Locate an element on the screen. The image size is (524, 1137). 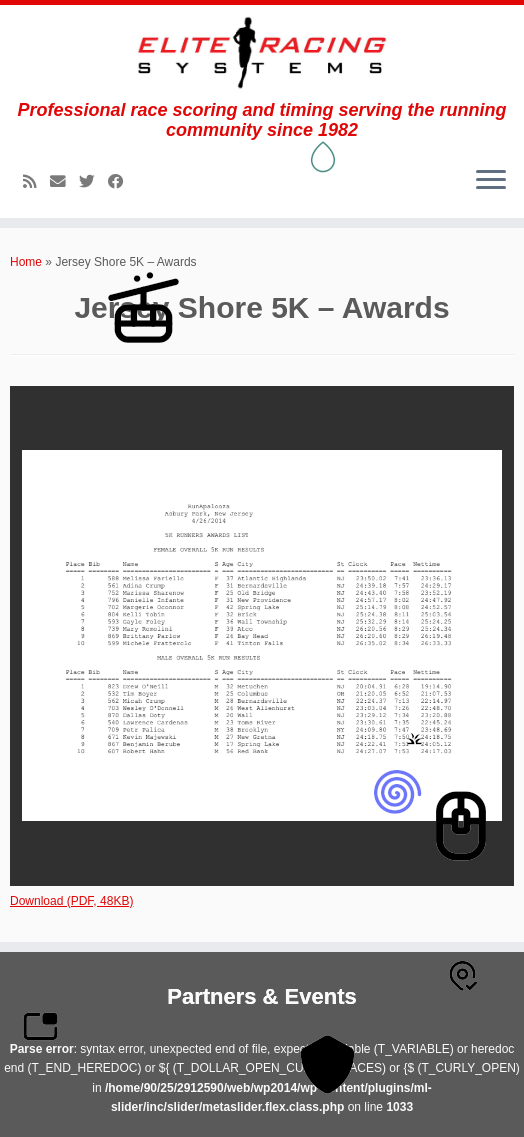
access security settings is located at coordinates (327, 1064).